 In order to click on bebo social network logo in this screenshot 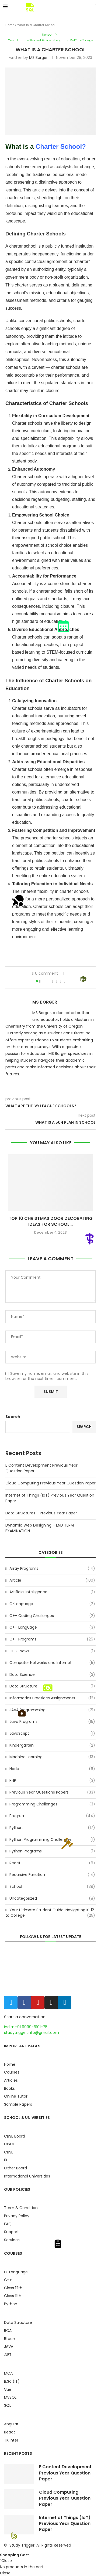, I will do `click(14, 2536)`.